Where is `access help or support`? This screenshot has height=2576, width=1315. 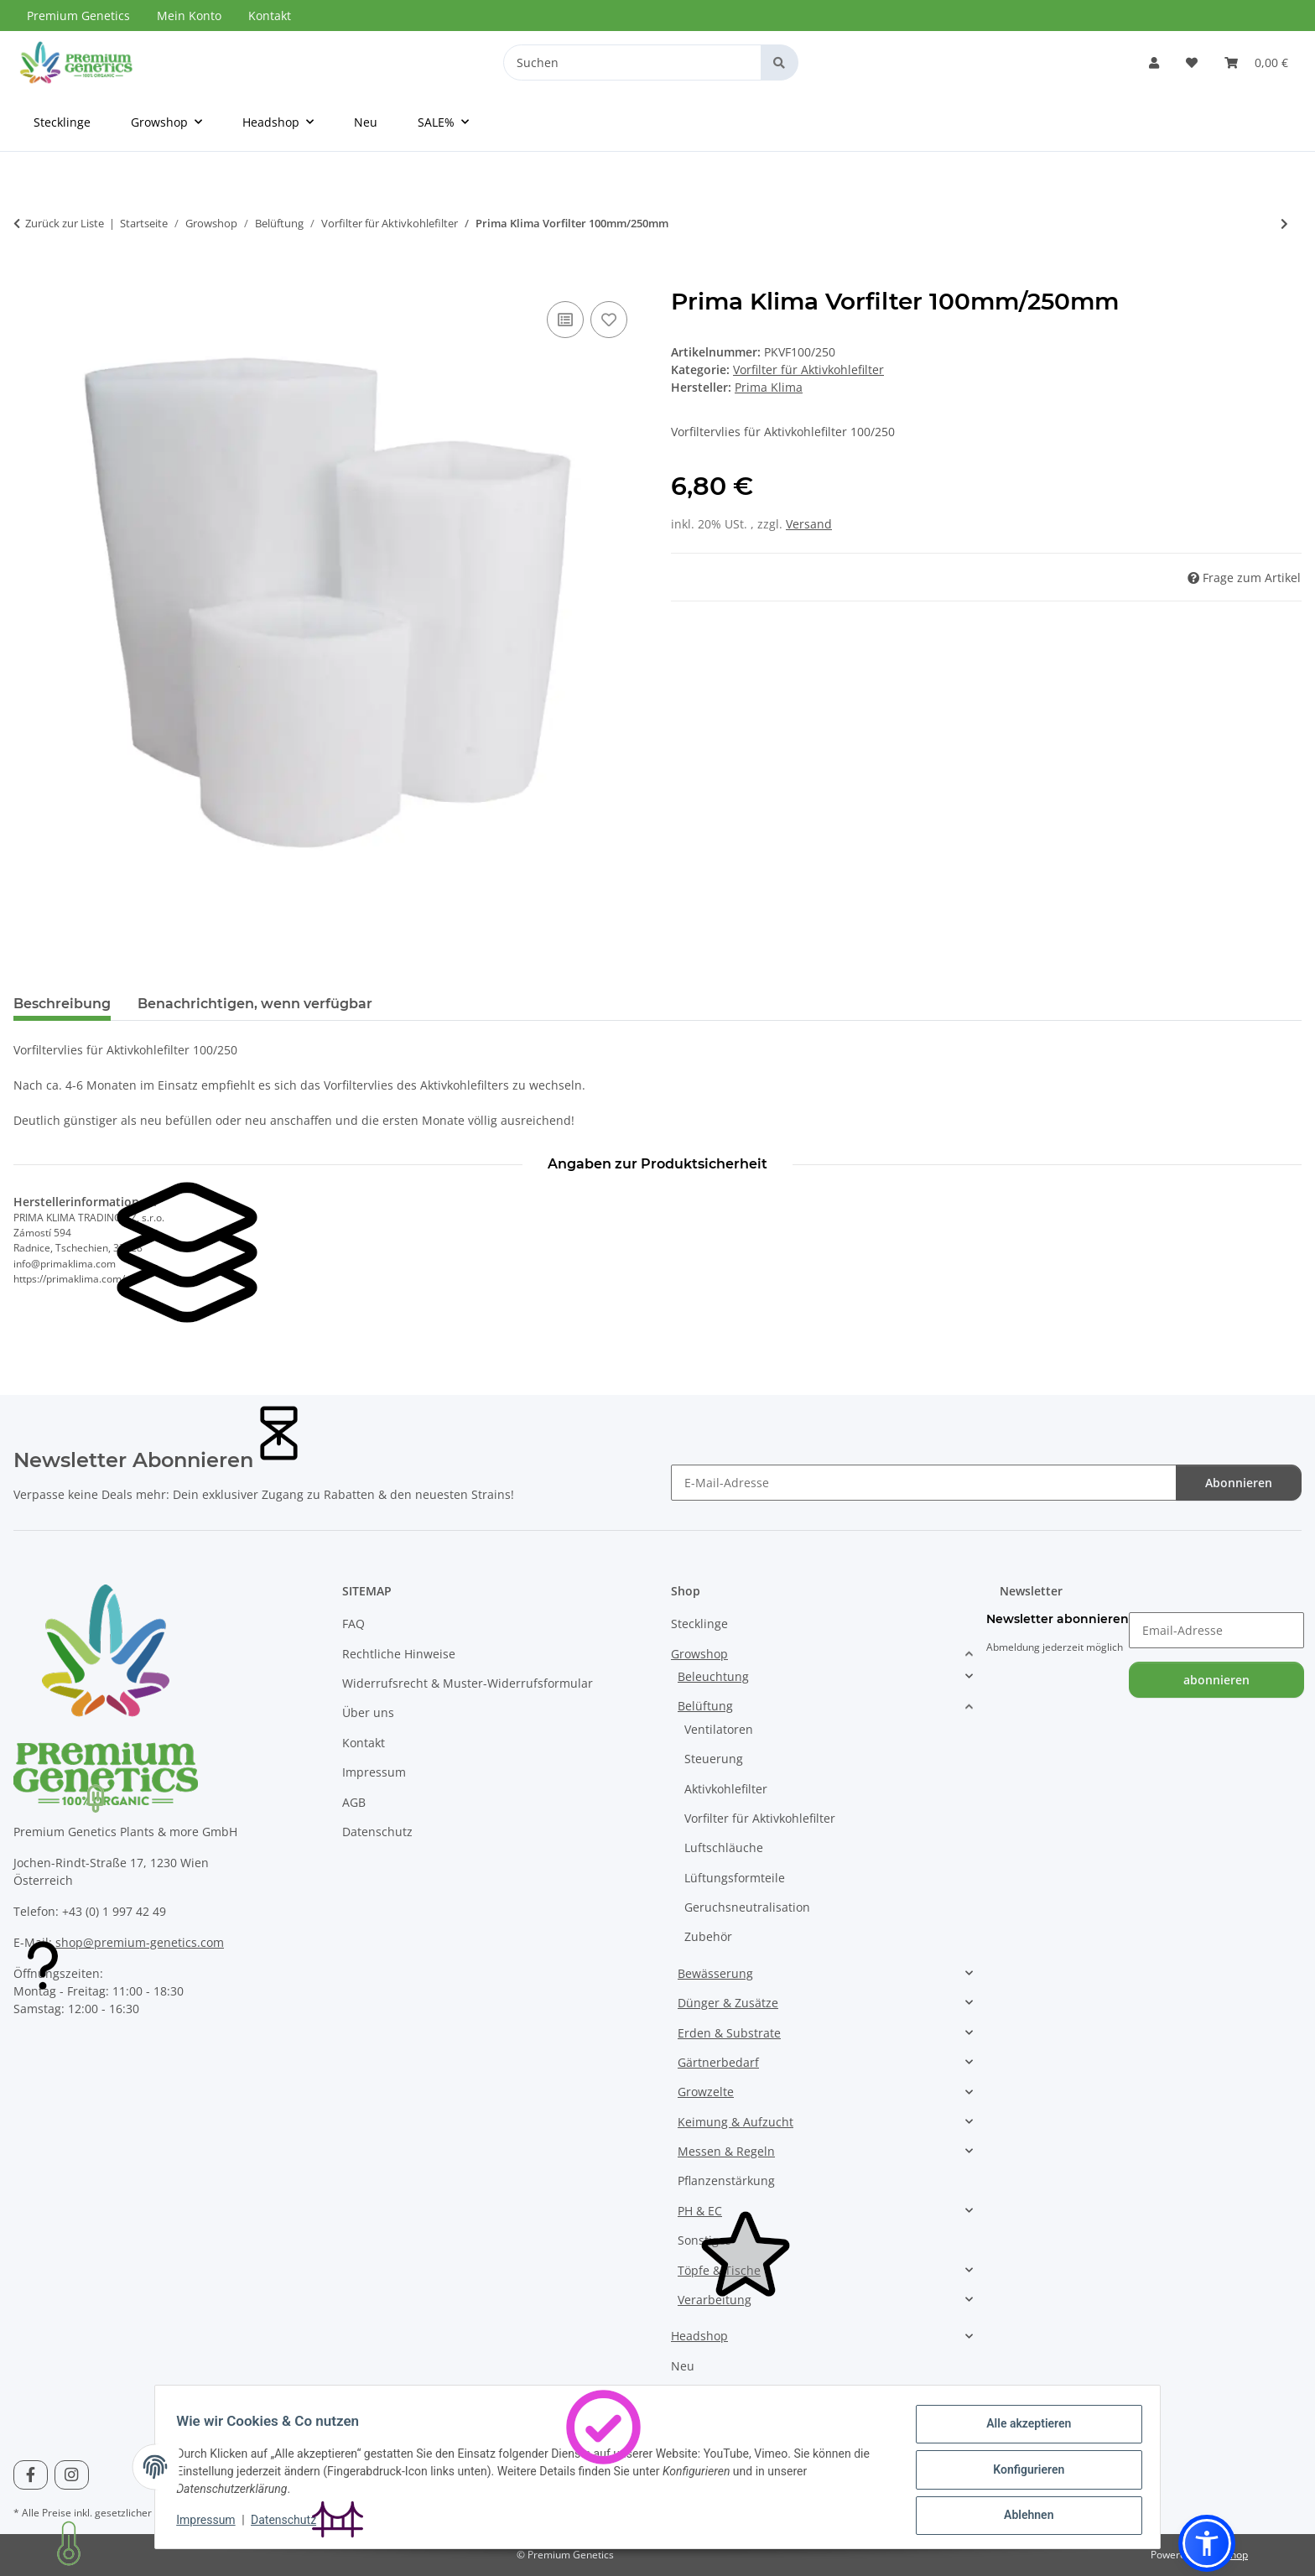
access help or support is located at coordinates (43, 1965).